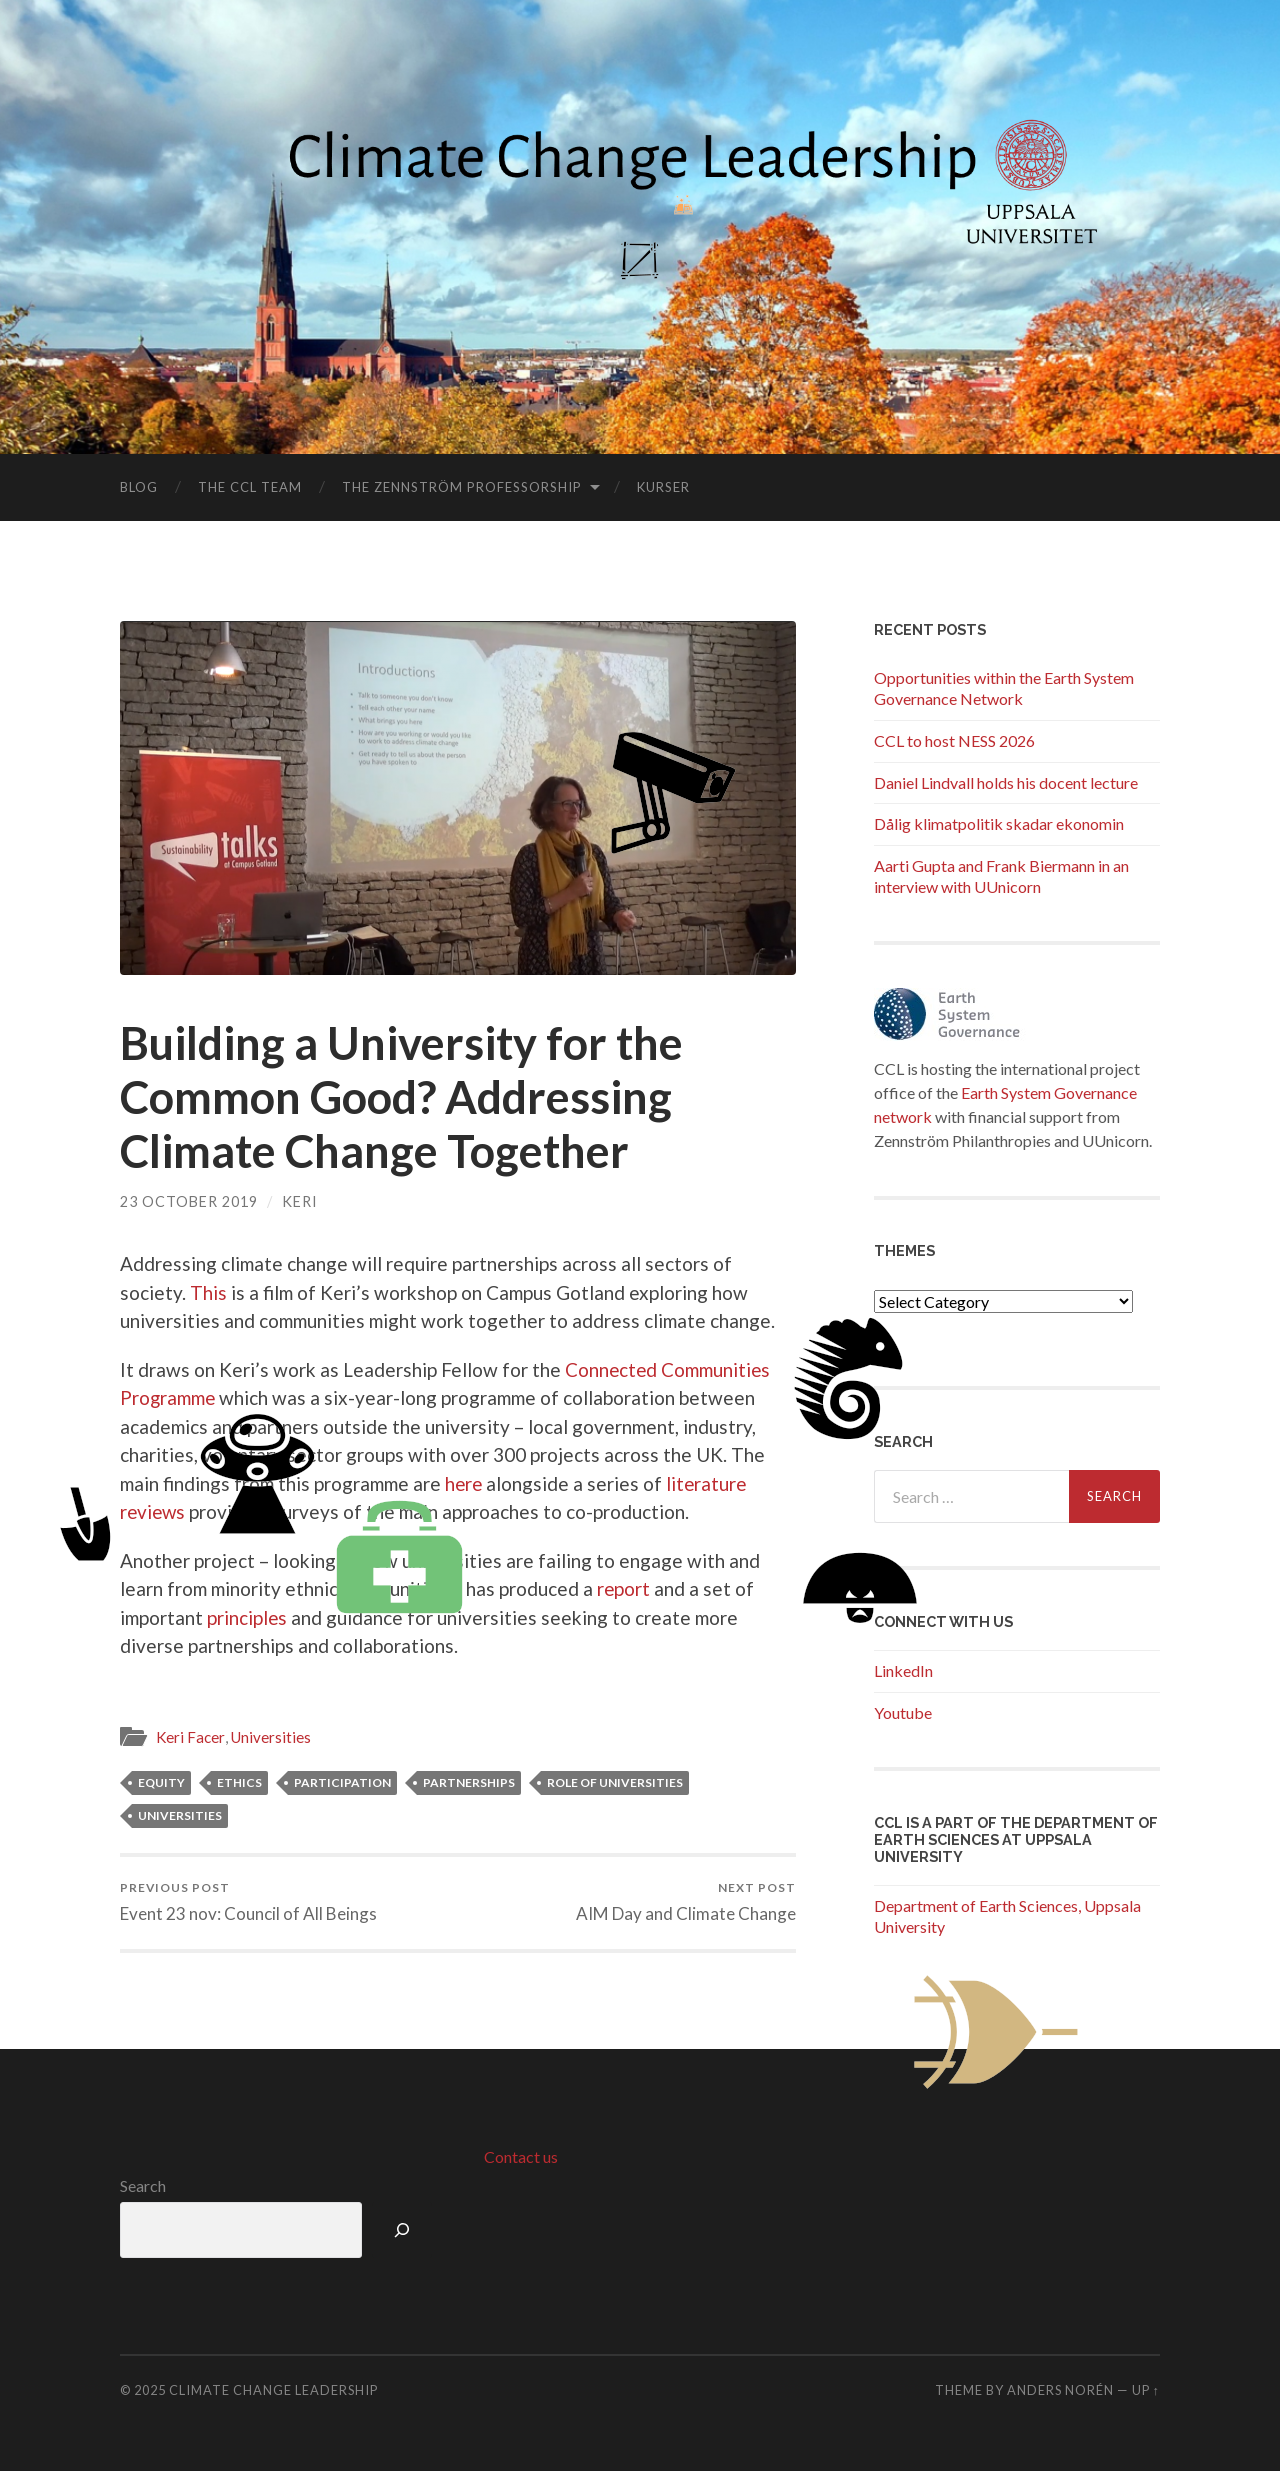 This screenshot has width=1280, height=2472. I want to click on represents an XOR logic gate in a circuit diagram, so click(996, 2032).